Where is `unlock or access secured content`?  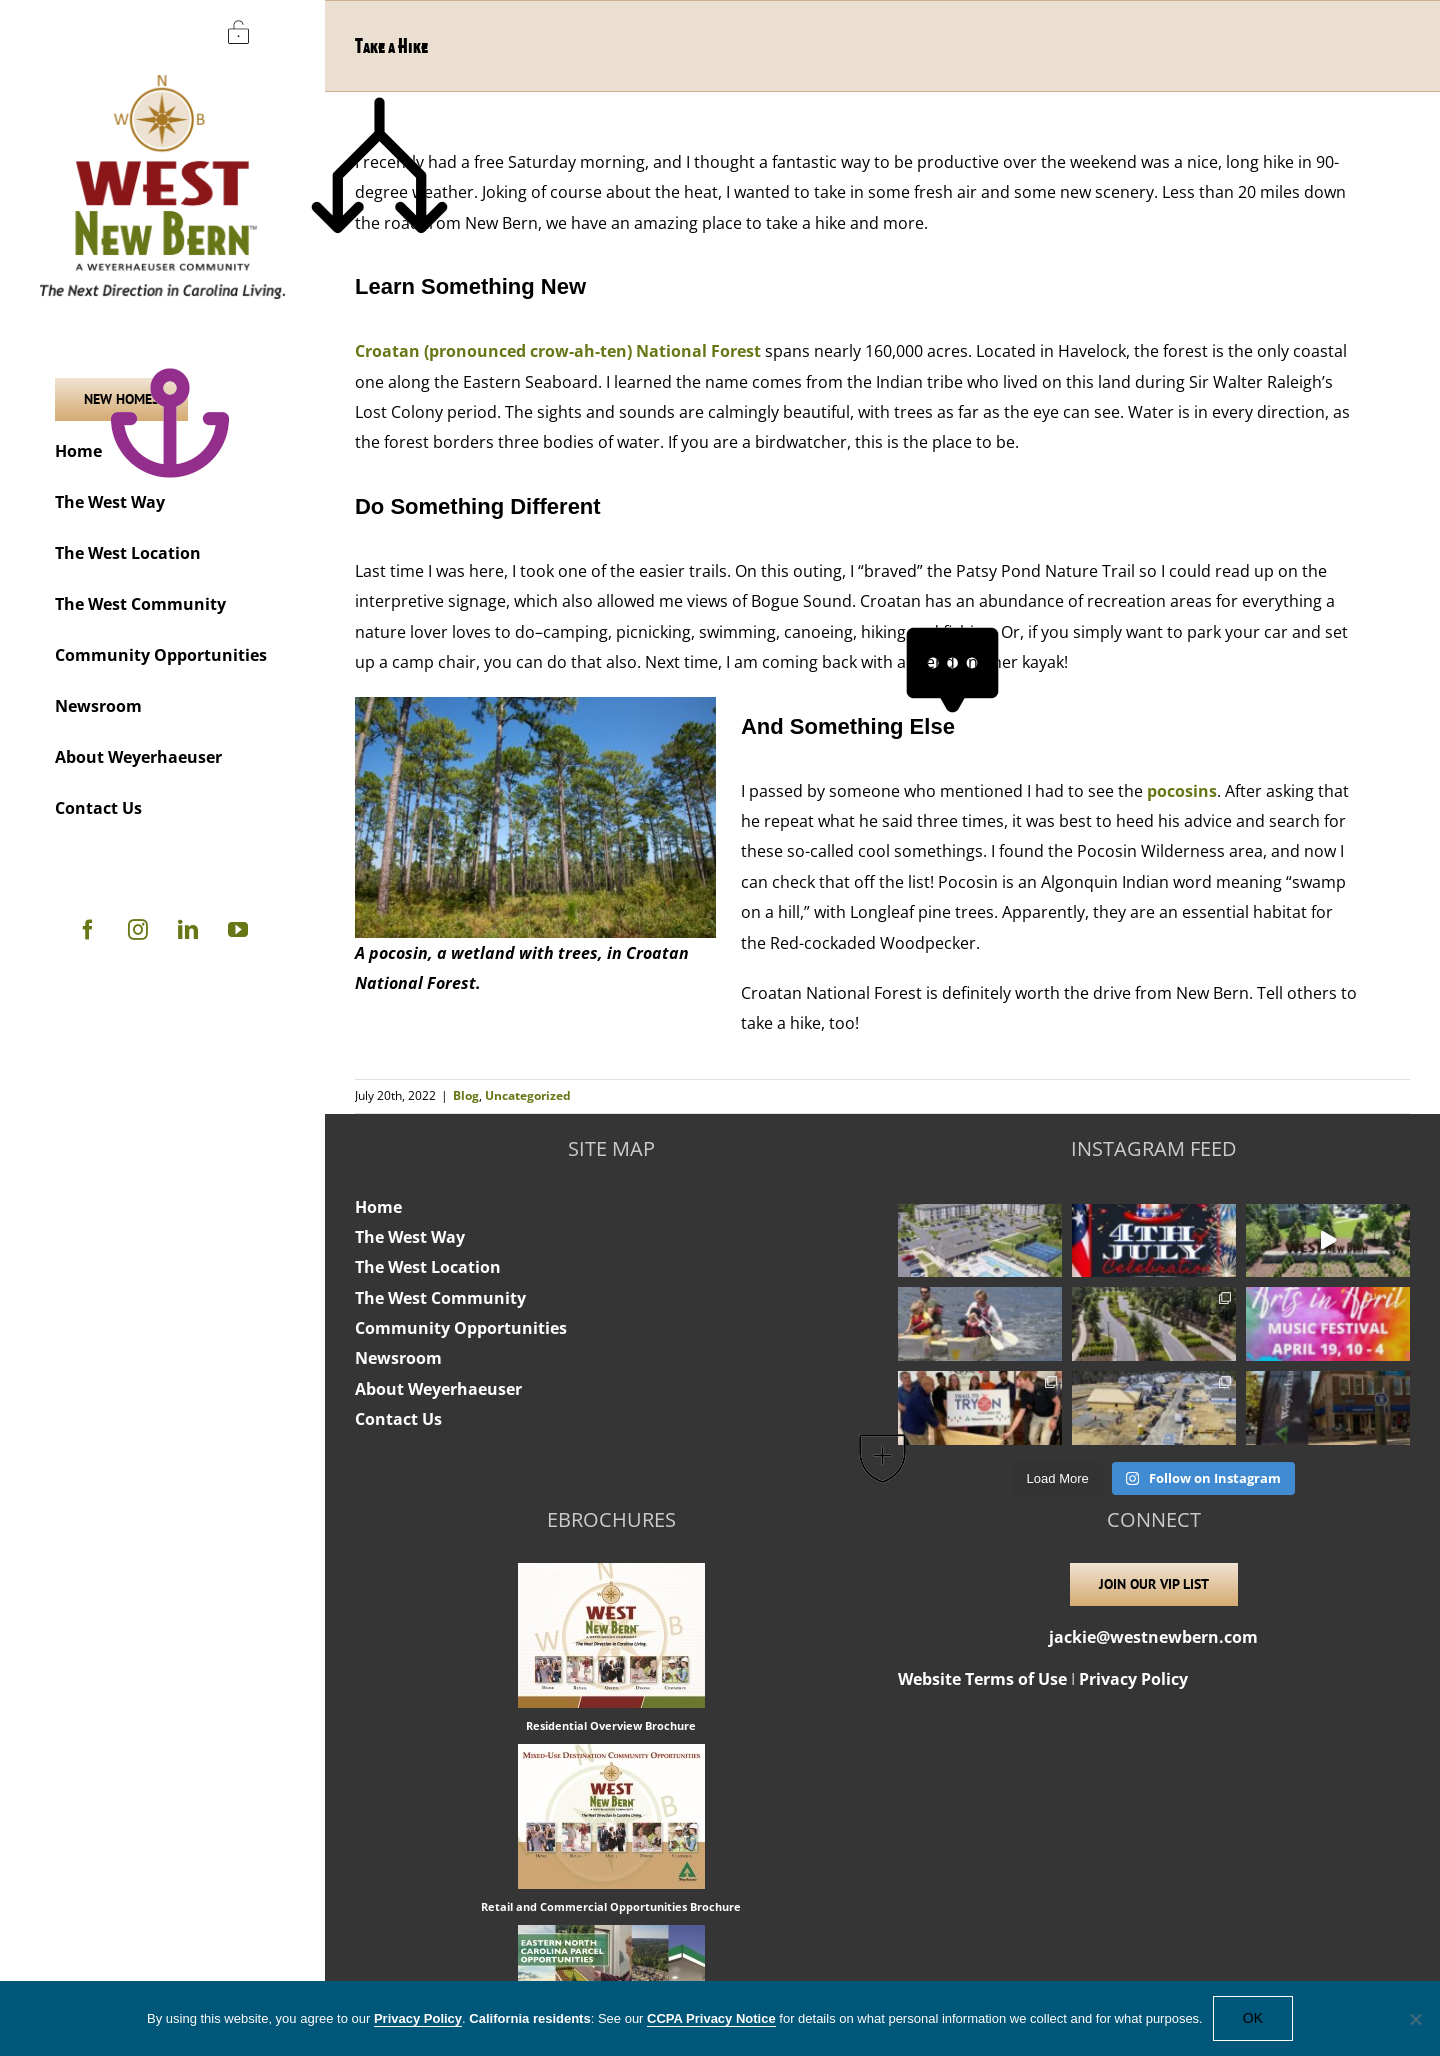
unlock or access secured content is located at coordinates (238, 33).